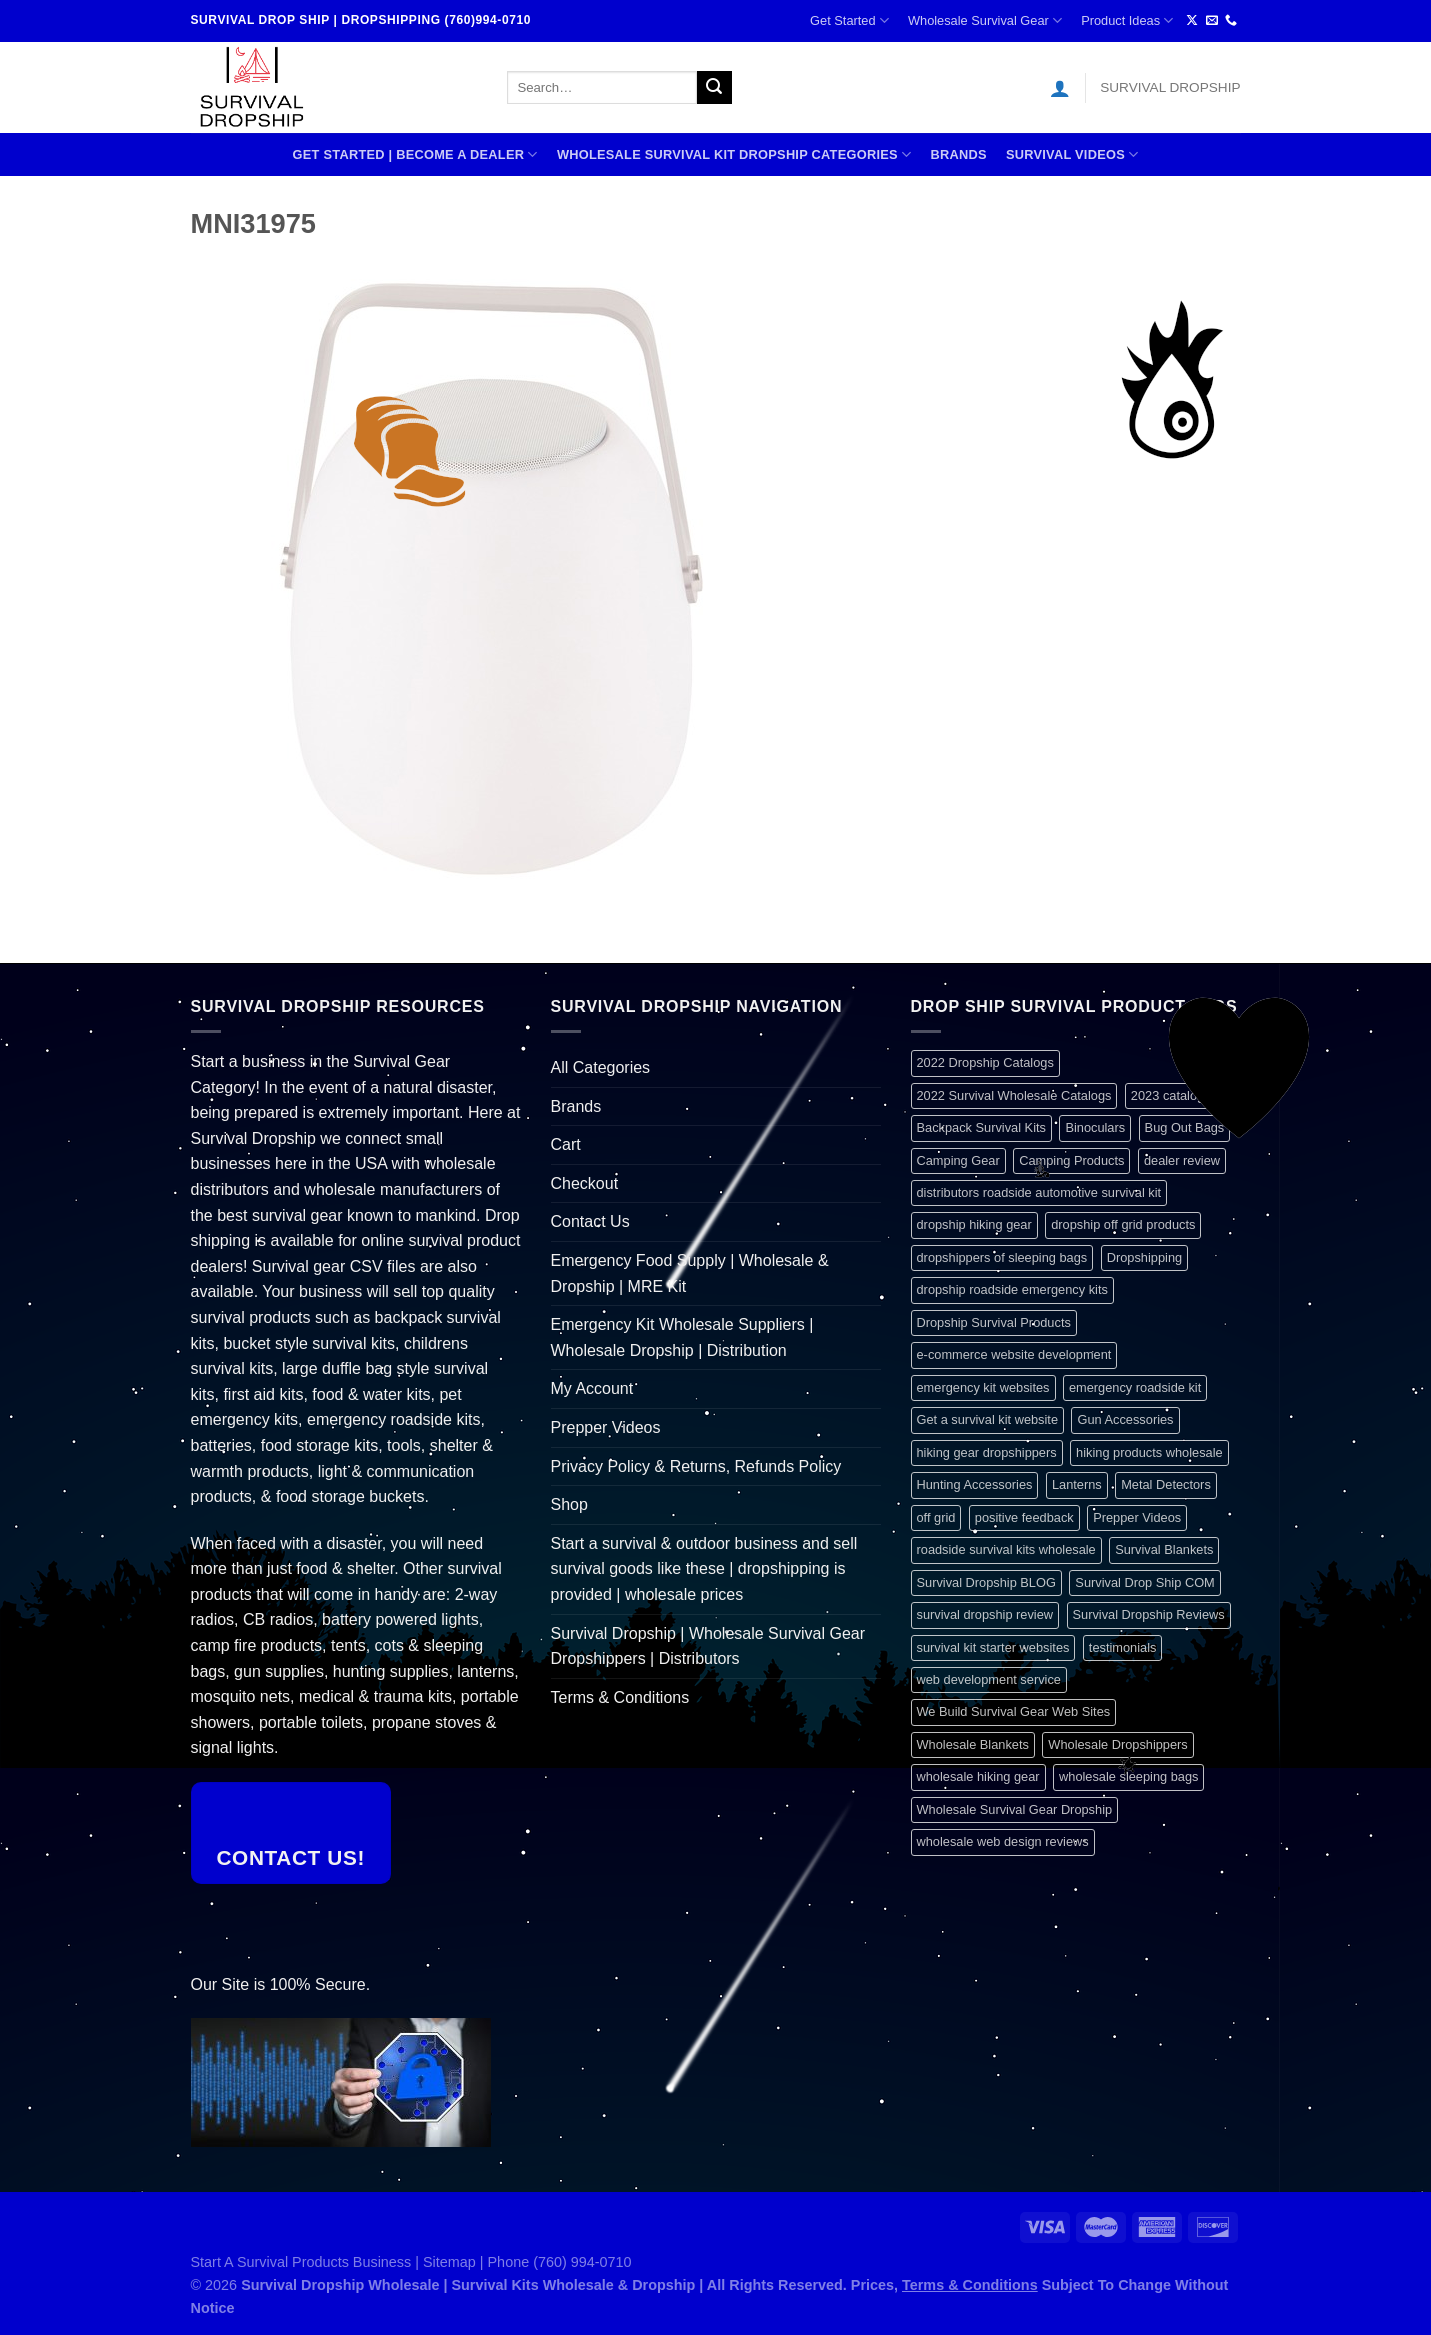 The height and width of the screenshot is (2335, 1431). What do you see at coordinates (1239, 1068) in the screenshot?
I see `add to favorites` at bounding box center [1239, 1068].